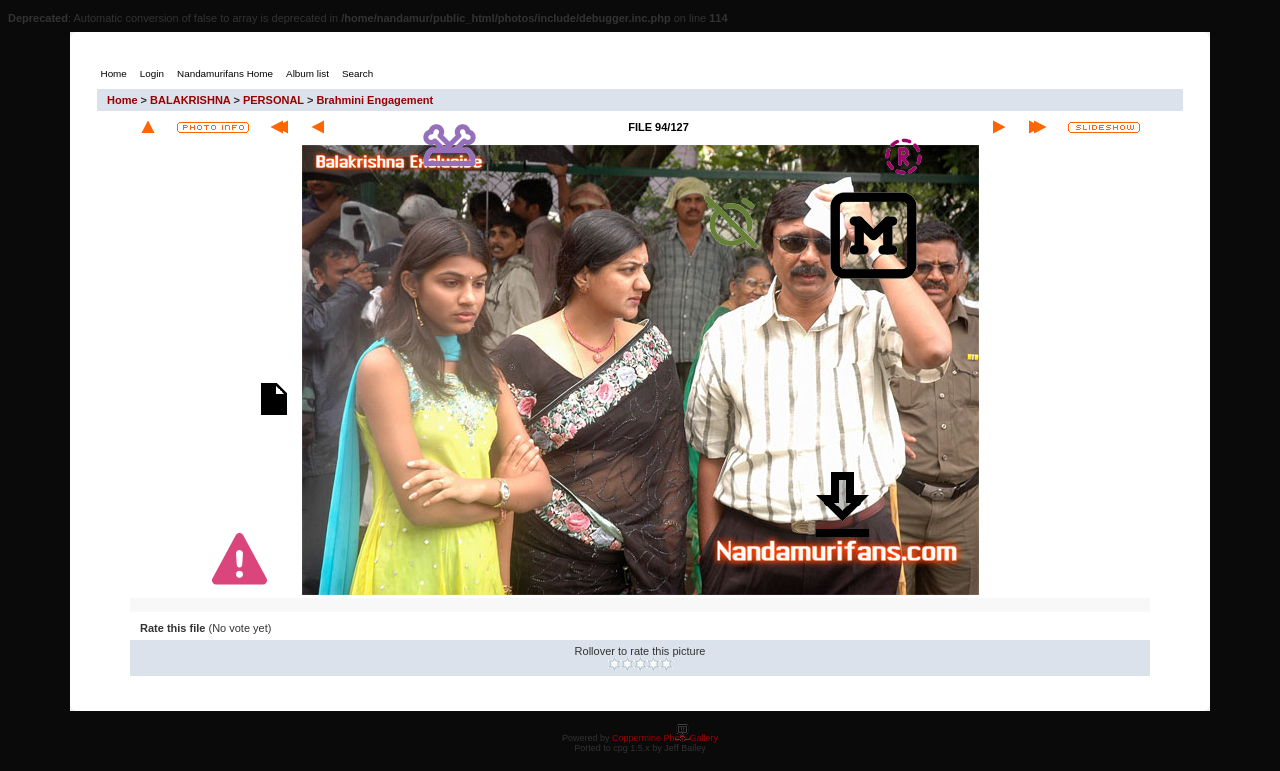 This screenshot has width=1280, height=771. I want to click on insert or upload a file, so click(274, 399).